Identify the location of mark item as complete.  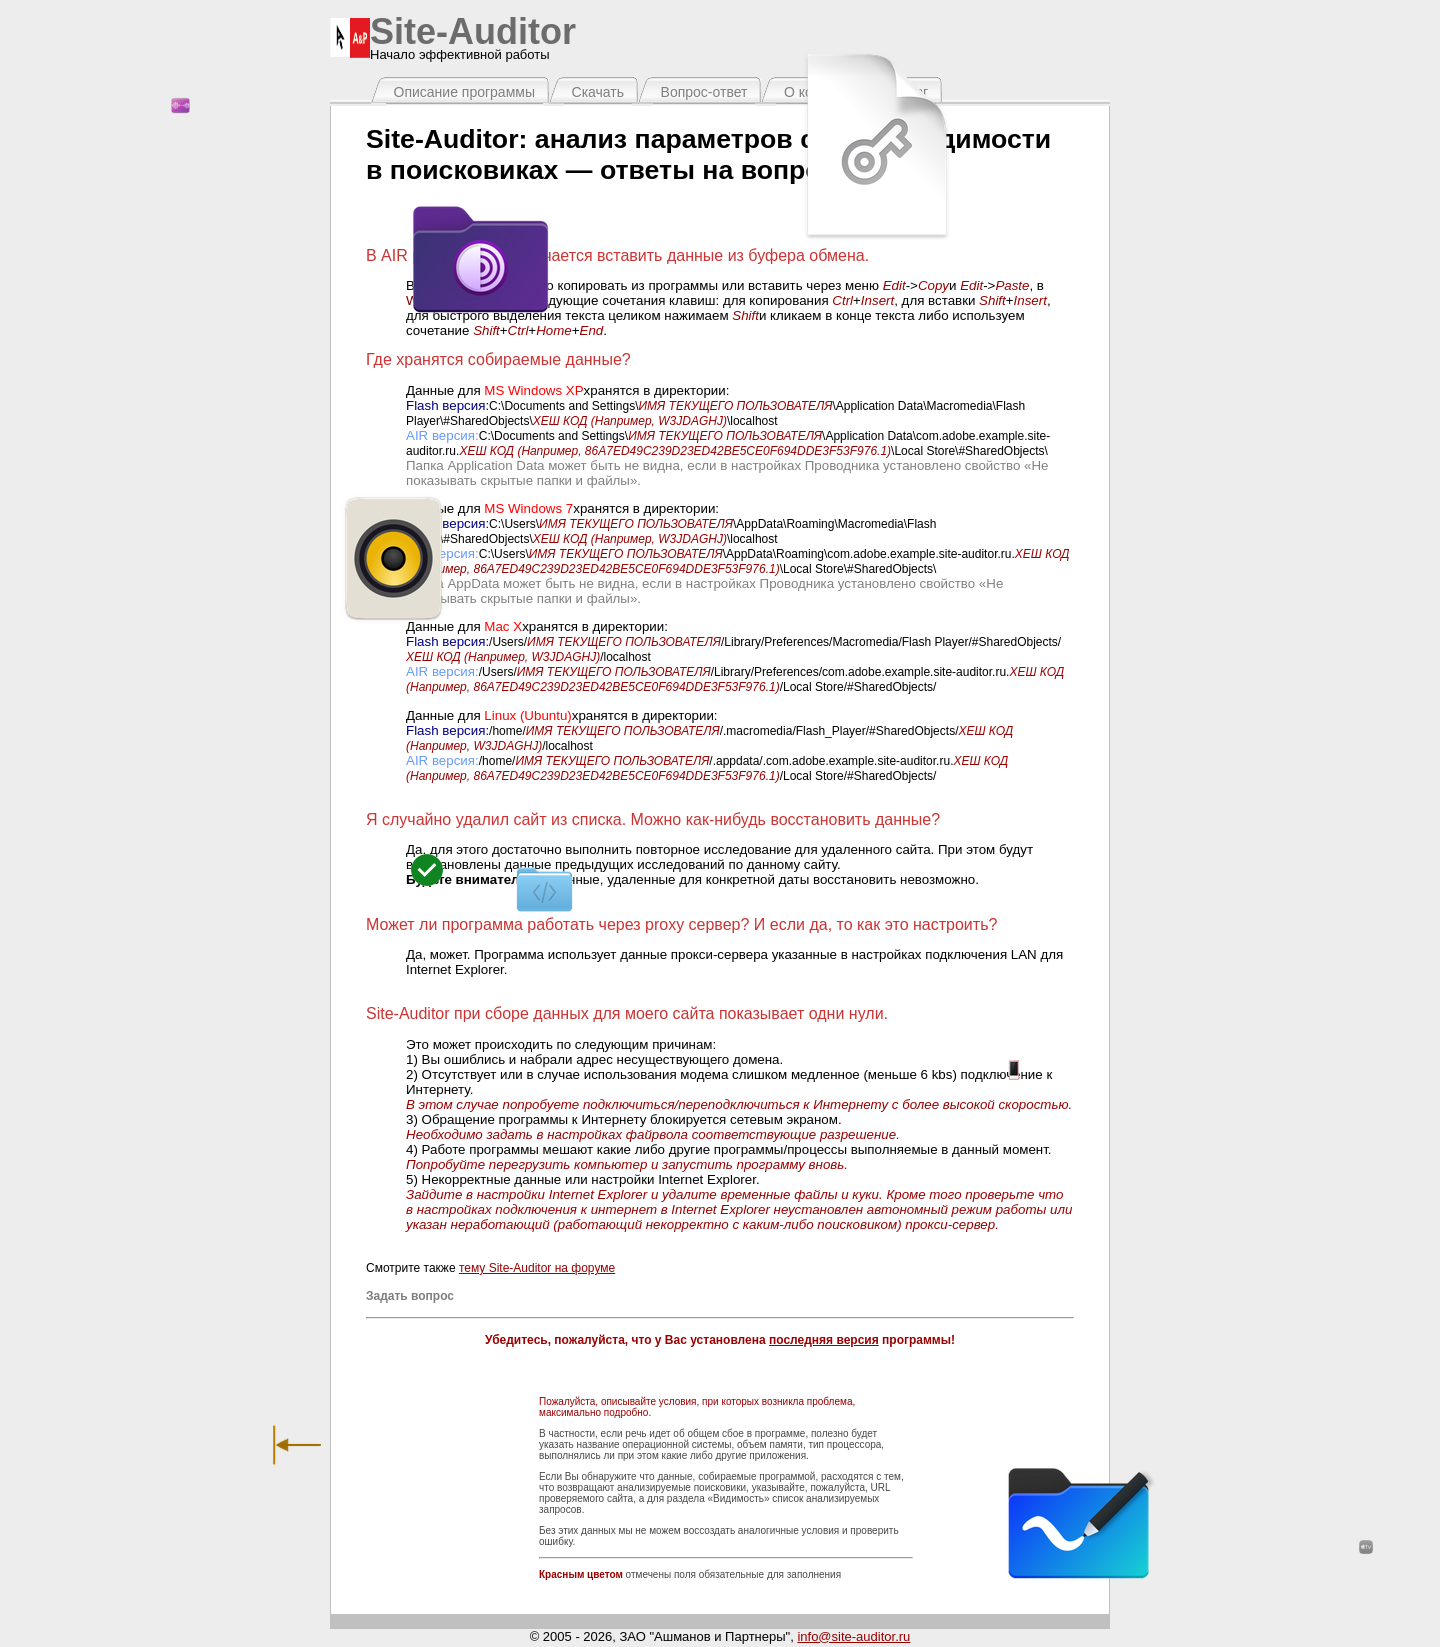
(427, 870).